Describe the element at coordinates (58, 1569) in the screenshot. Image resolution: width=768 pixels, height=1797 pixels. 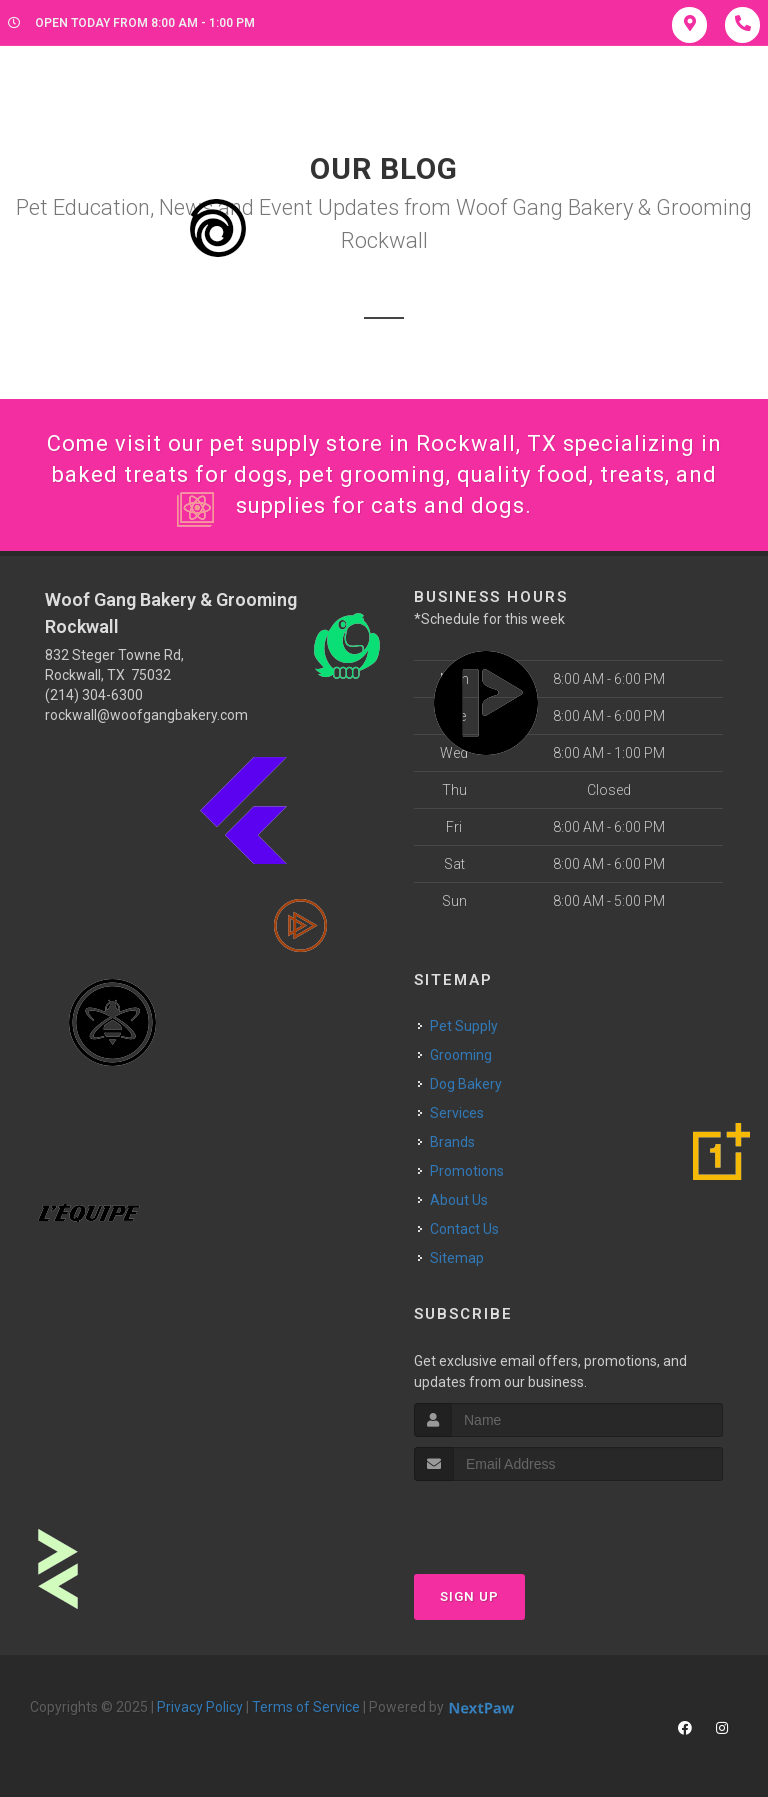
I see `playcanvas game engine logo` at that location.